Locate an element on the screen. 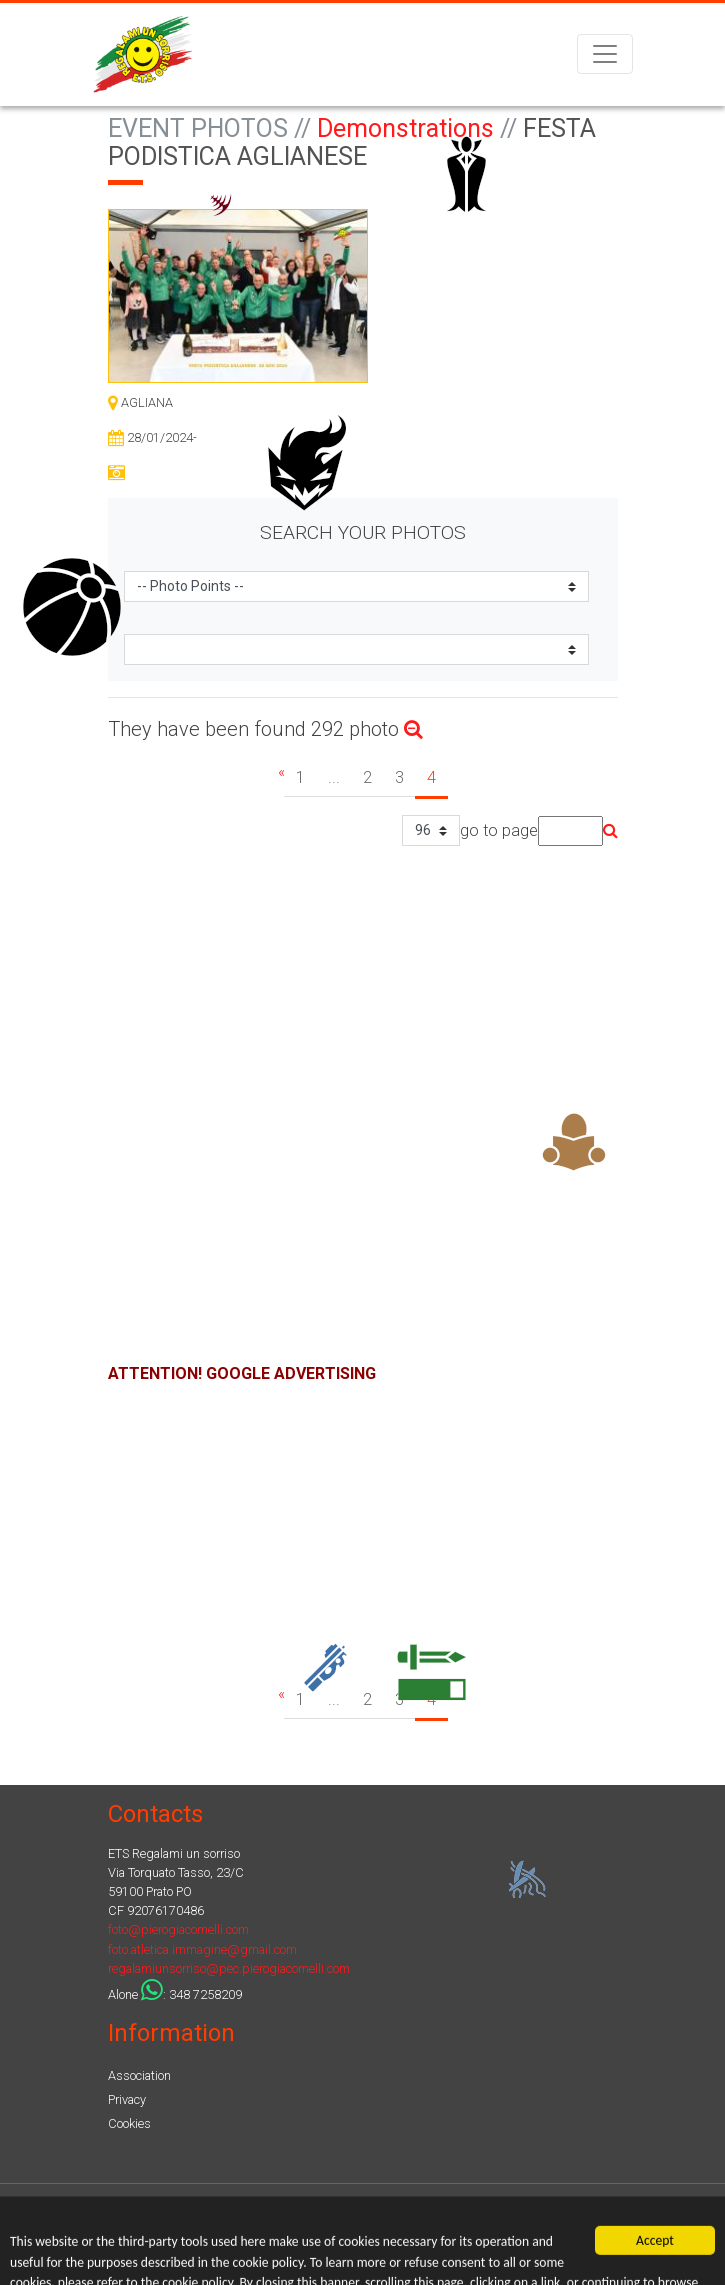  select vampire character or costume is located at coordinates (466, 173).